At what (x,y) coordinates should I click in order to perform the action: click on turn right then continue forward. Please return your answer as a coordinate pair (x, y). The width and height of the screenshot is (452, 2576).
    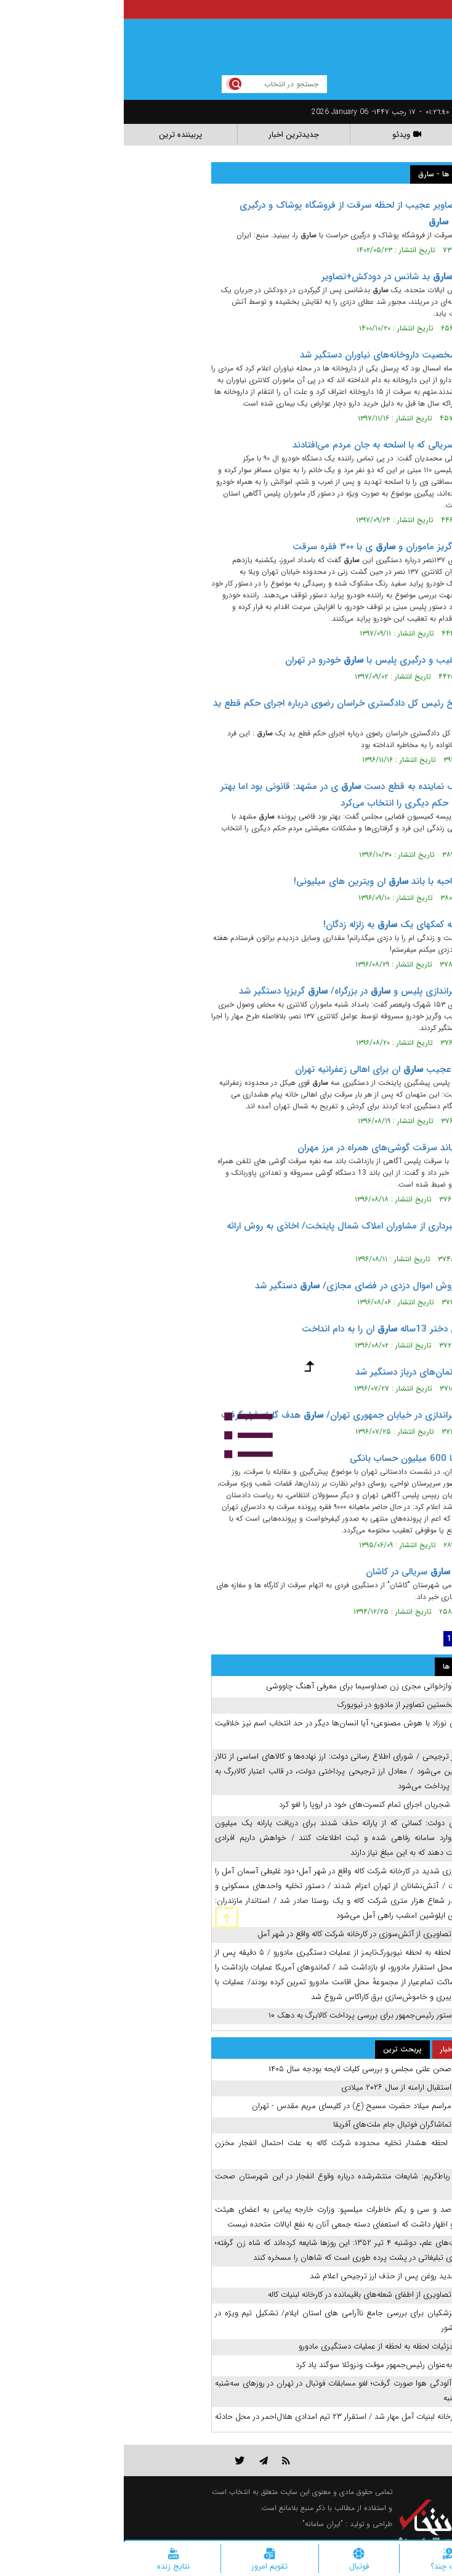
    Looking at the image, I should click on (309, 1367).